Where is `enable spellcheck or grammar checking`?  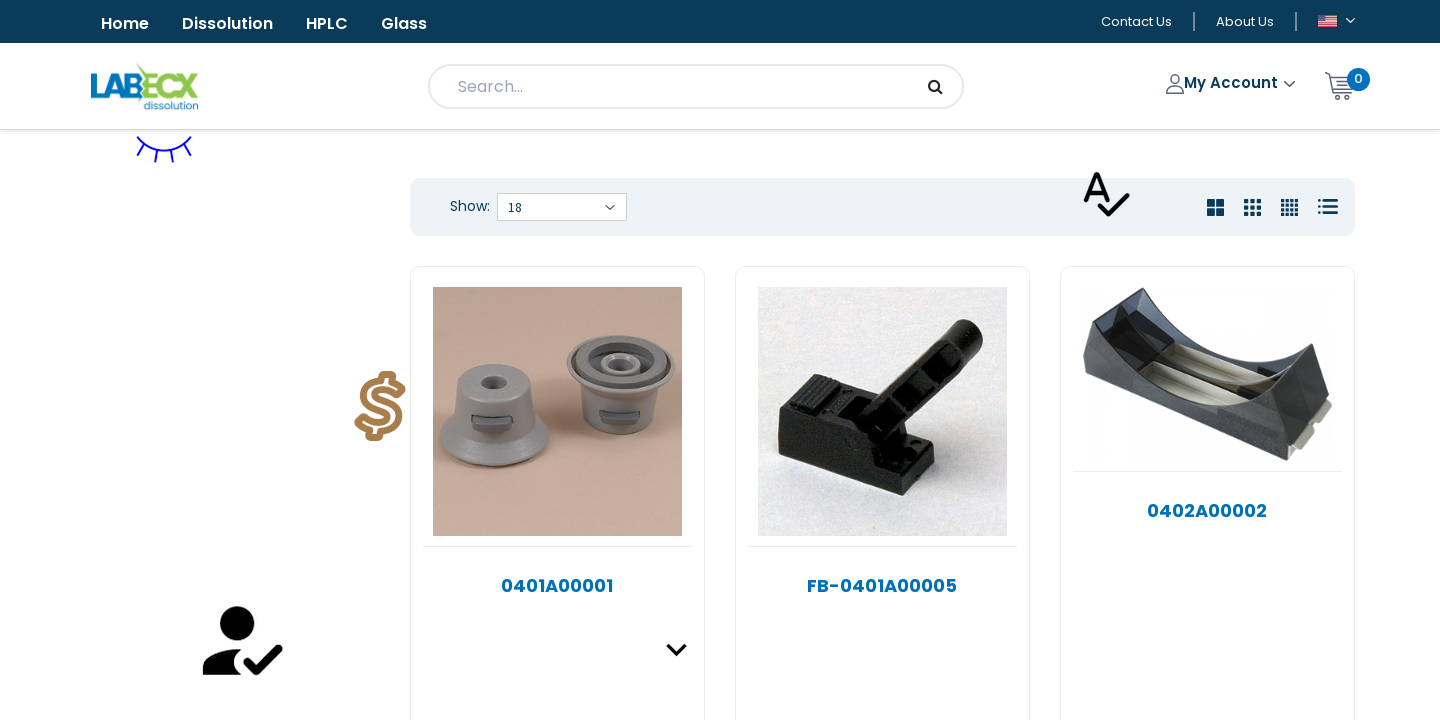 enable spellcheck or grammar checking is located at coordinates (1105, 193).